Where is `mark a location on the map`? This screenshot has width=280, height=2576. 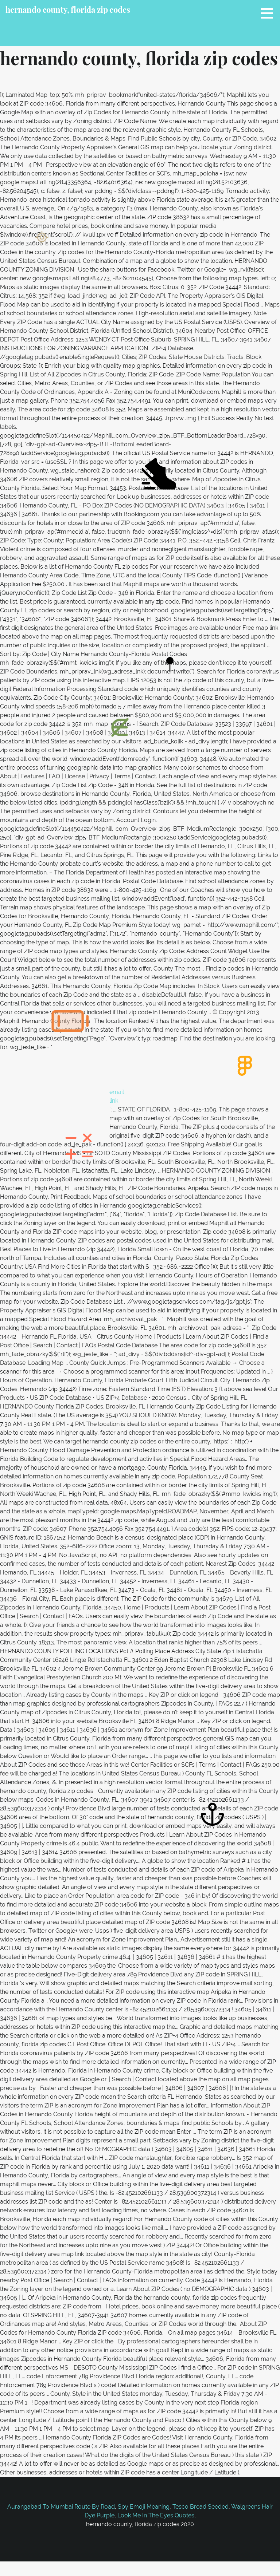 mark a location on the map is located at coordinates (170, 664).